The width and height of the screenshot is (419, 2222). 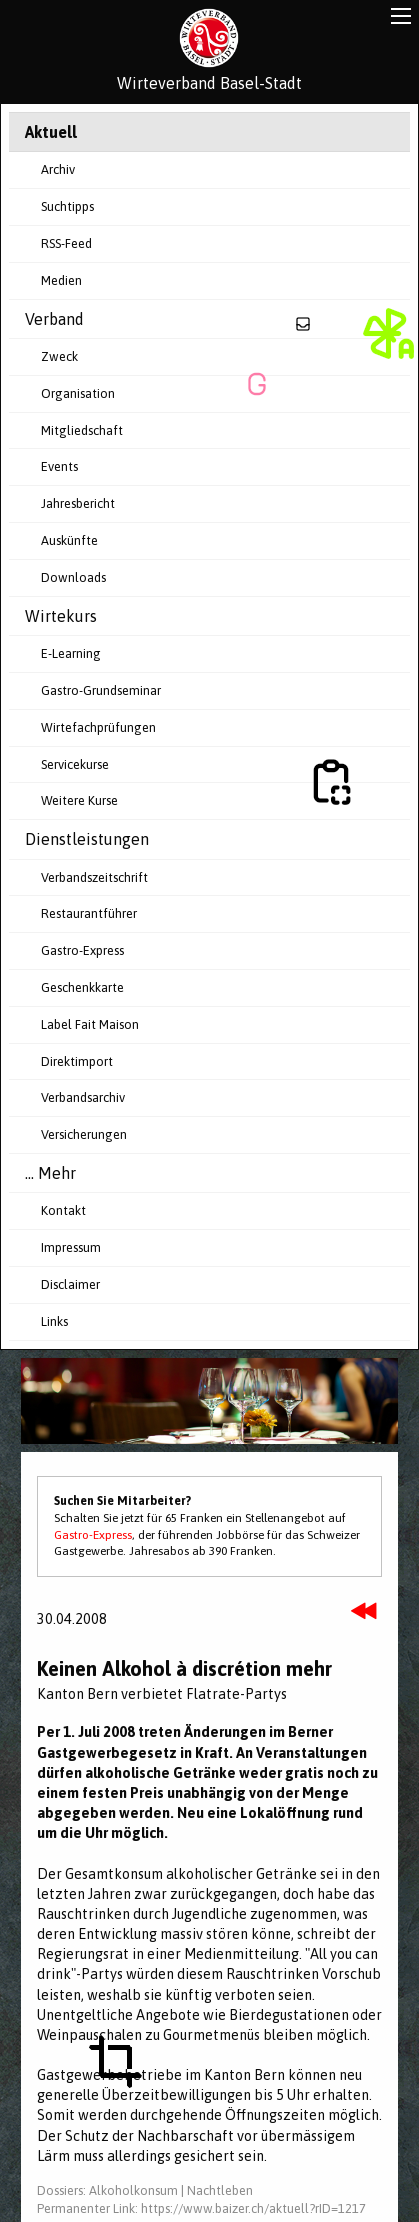 What do you see at coordinates (303, 324) in the screenshot?
I see `view your inbox messages` at bounding box center [303, 324].